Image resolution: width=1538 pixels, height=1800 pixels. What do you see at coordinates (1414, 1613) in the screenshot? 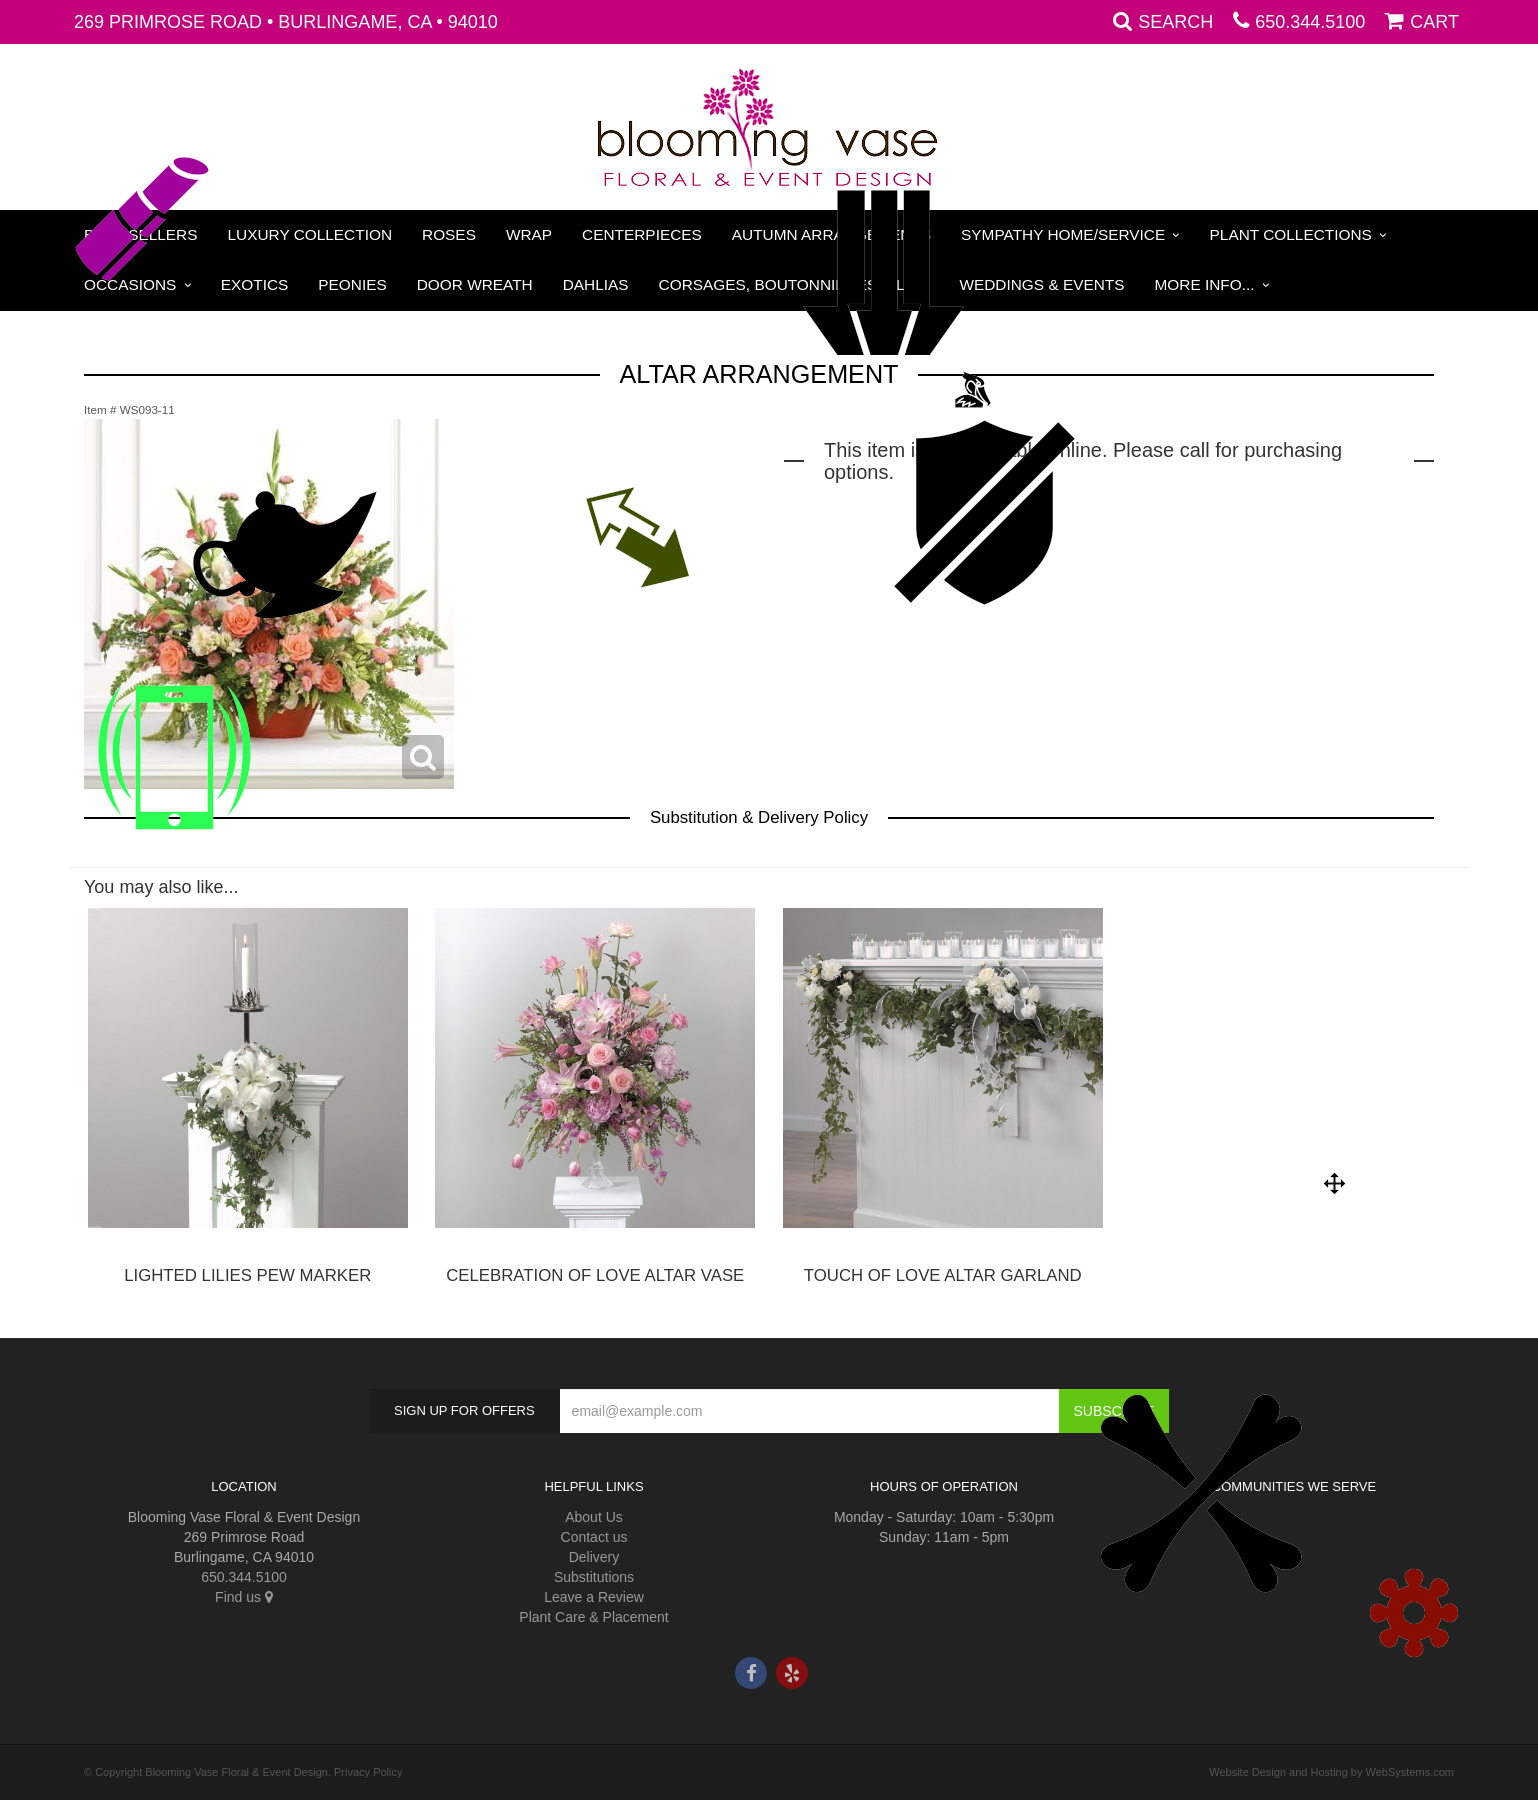
I see `indicates slow processing or loading state` at bounding box center [1414, 1613].